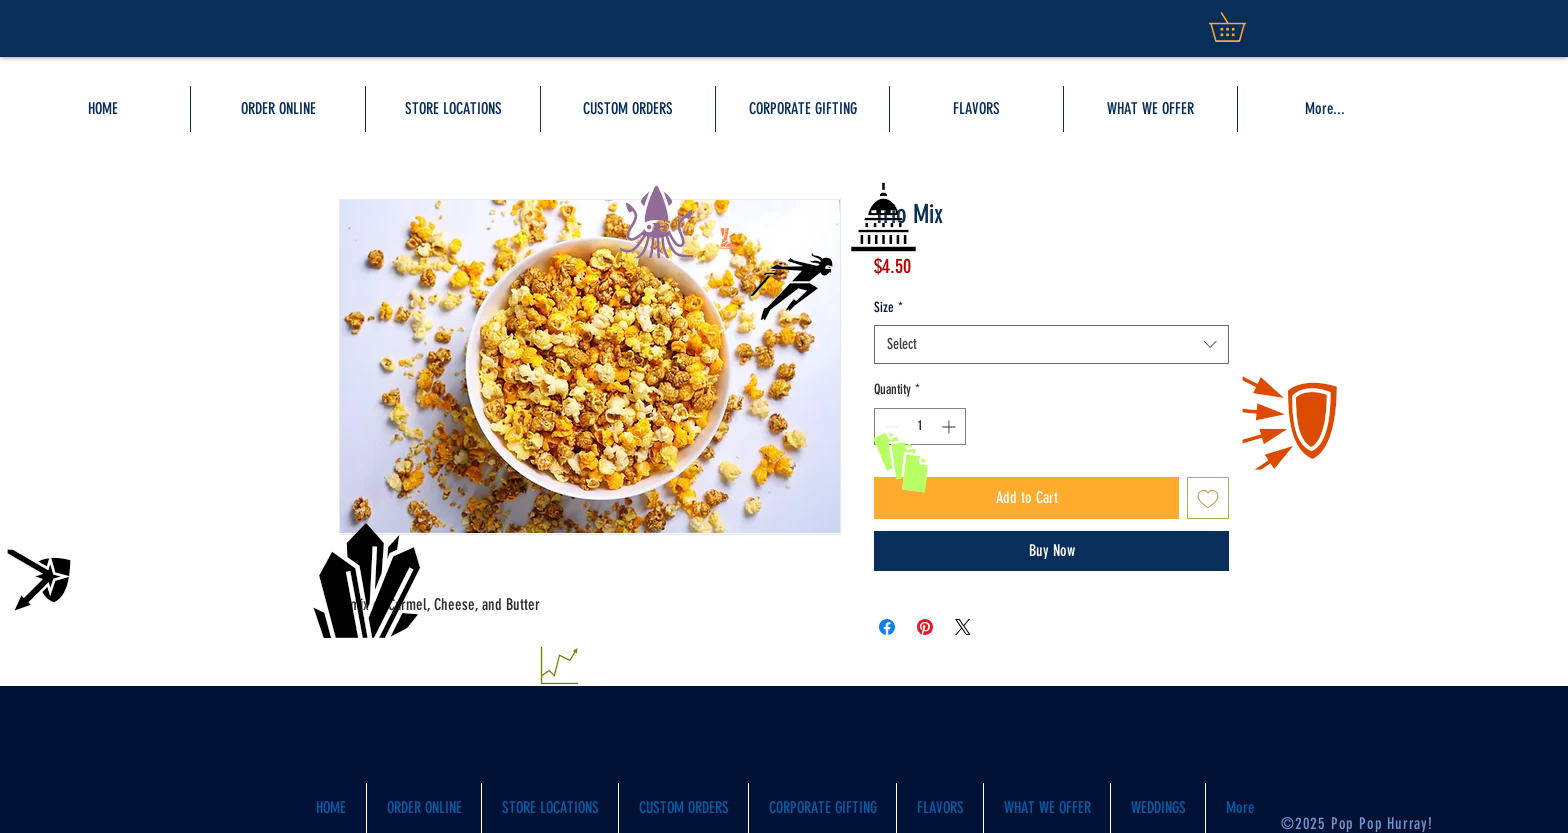  Describe the element at coordinates (883, 216) in the screenshot. I see `access government or legislative information` at that location.